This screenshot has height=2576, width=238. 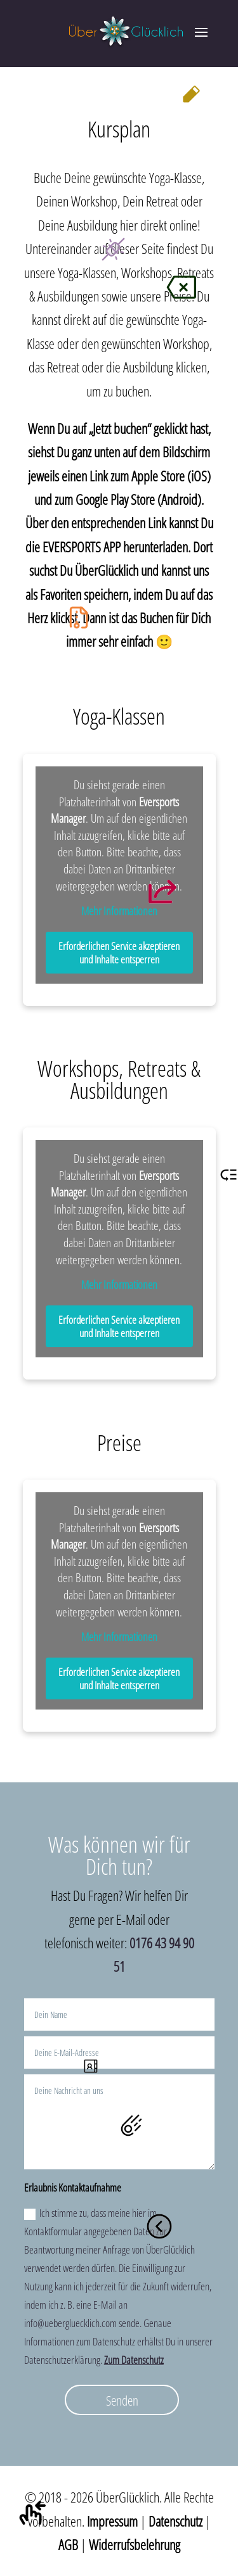 I want to click on move item to lower priority in a list, so click(x=228, y=1175).